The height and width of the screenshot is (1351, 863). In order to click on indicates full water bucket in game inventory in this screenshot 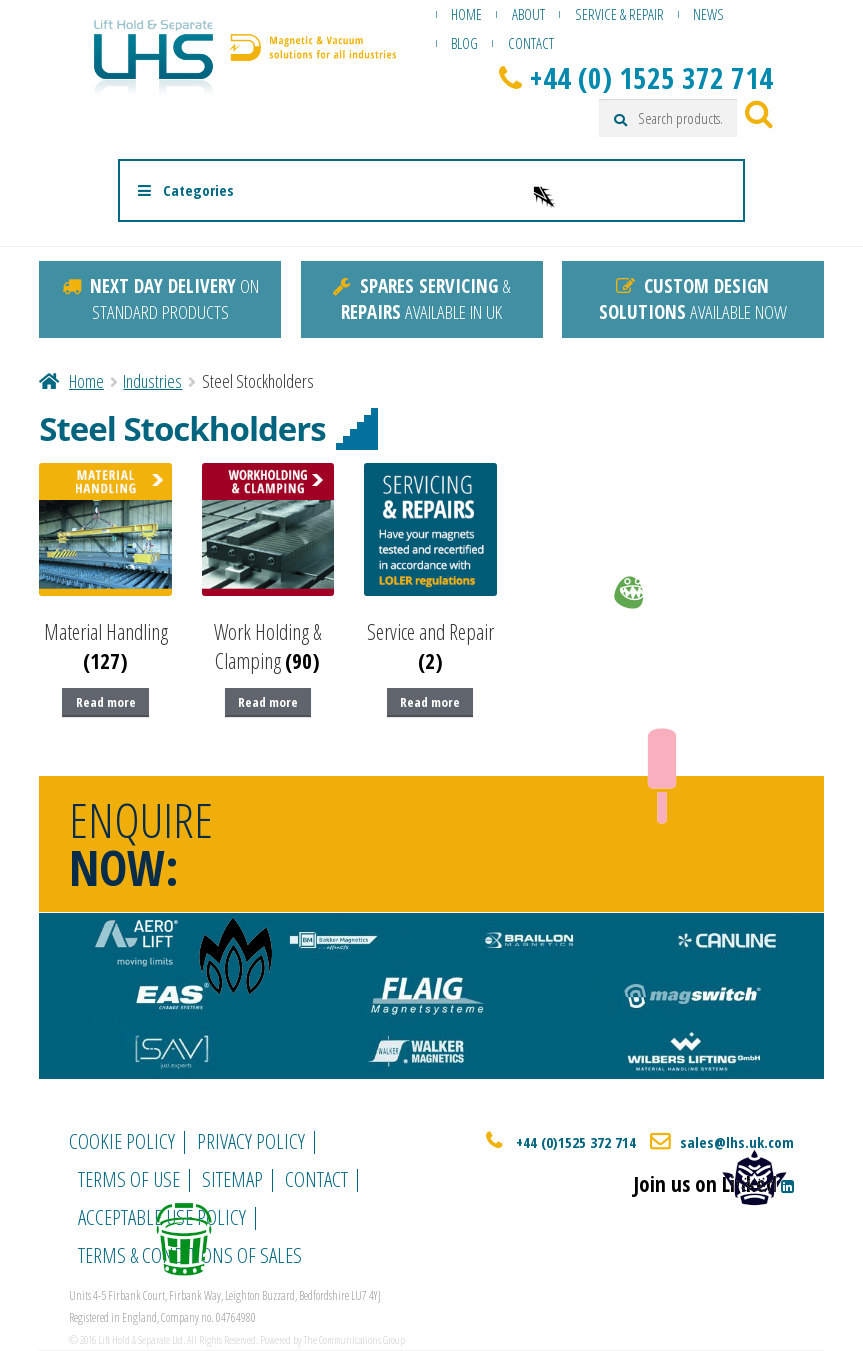, I will do `click(184, 1237)`.